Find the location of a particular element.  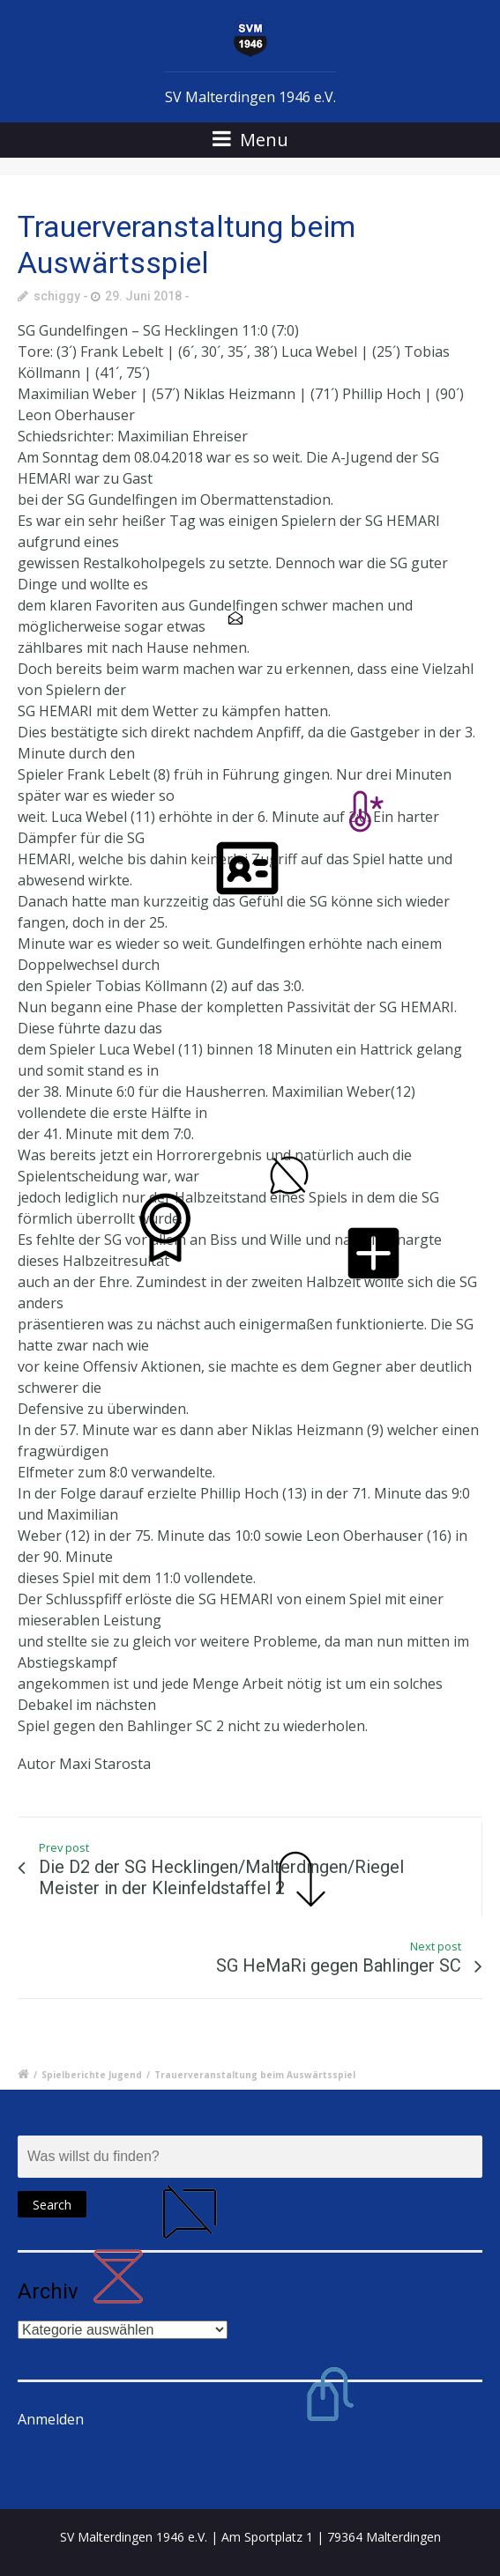

view achievements or awards is located at coordinates (165, 1227).